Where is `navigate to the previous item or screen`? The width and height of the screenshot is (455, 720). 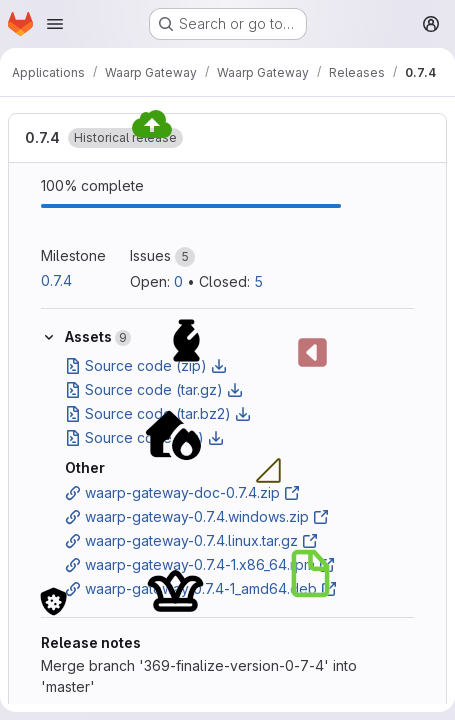
navigate to the previous item or screen is located at coordinates (312, 352).